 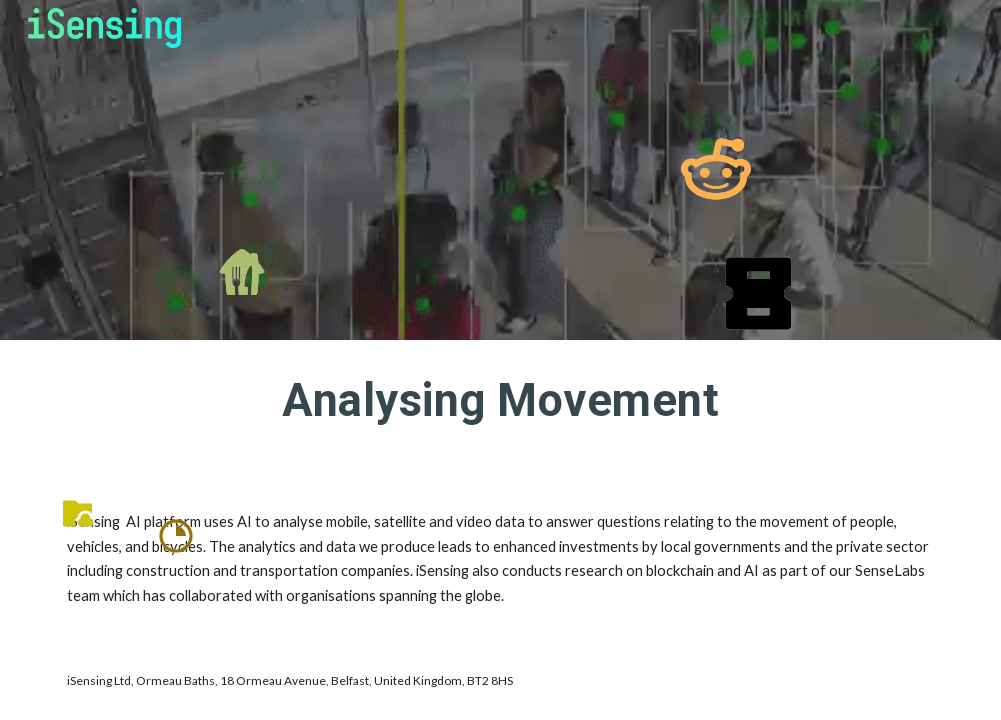 What do you see at coordinates (716, 168) in the screenshot?
I see `open the Reddit app` at bounding box center [716, 168].